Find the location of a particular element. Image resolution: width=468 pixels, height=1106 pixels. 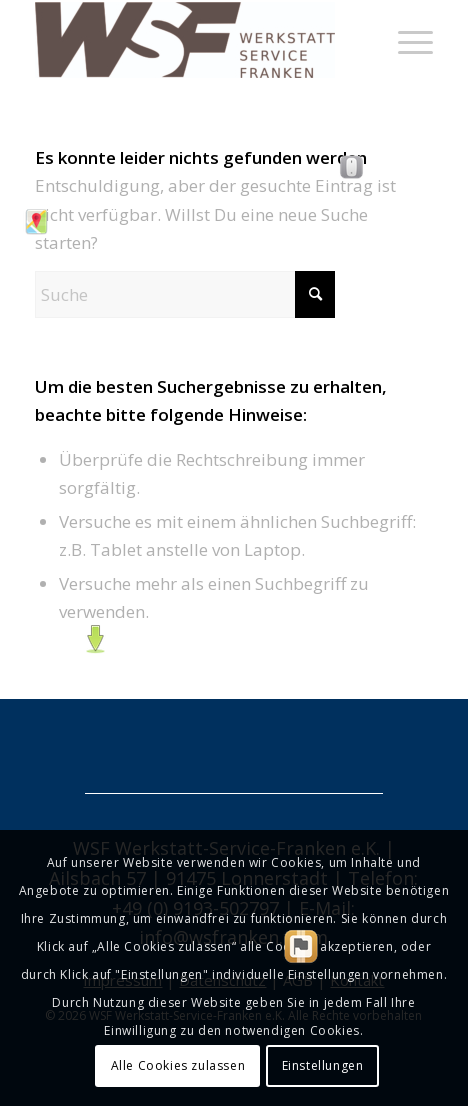

open mouse settings and preferences is located at coordinates (351, 167).